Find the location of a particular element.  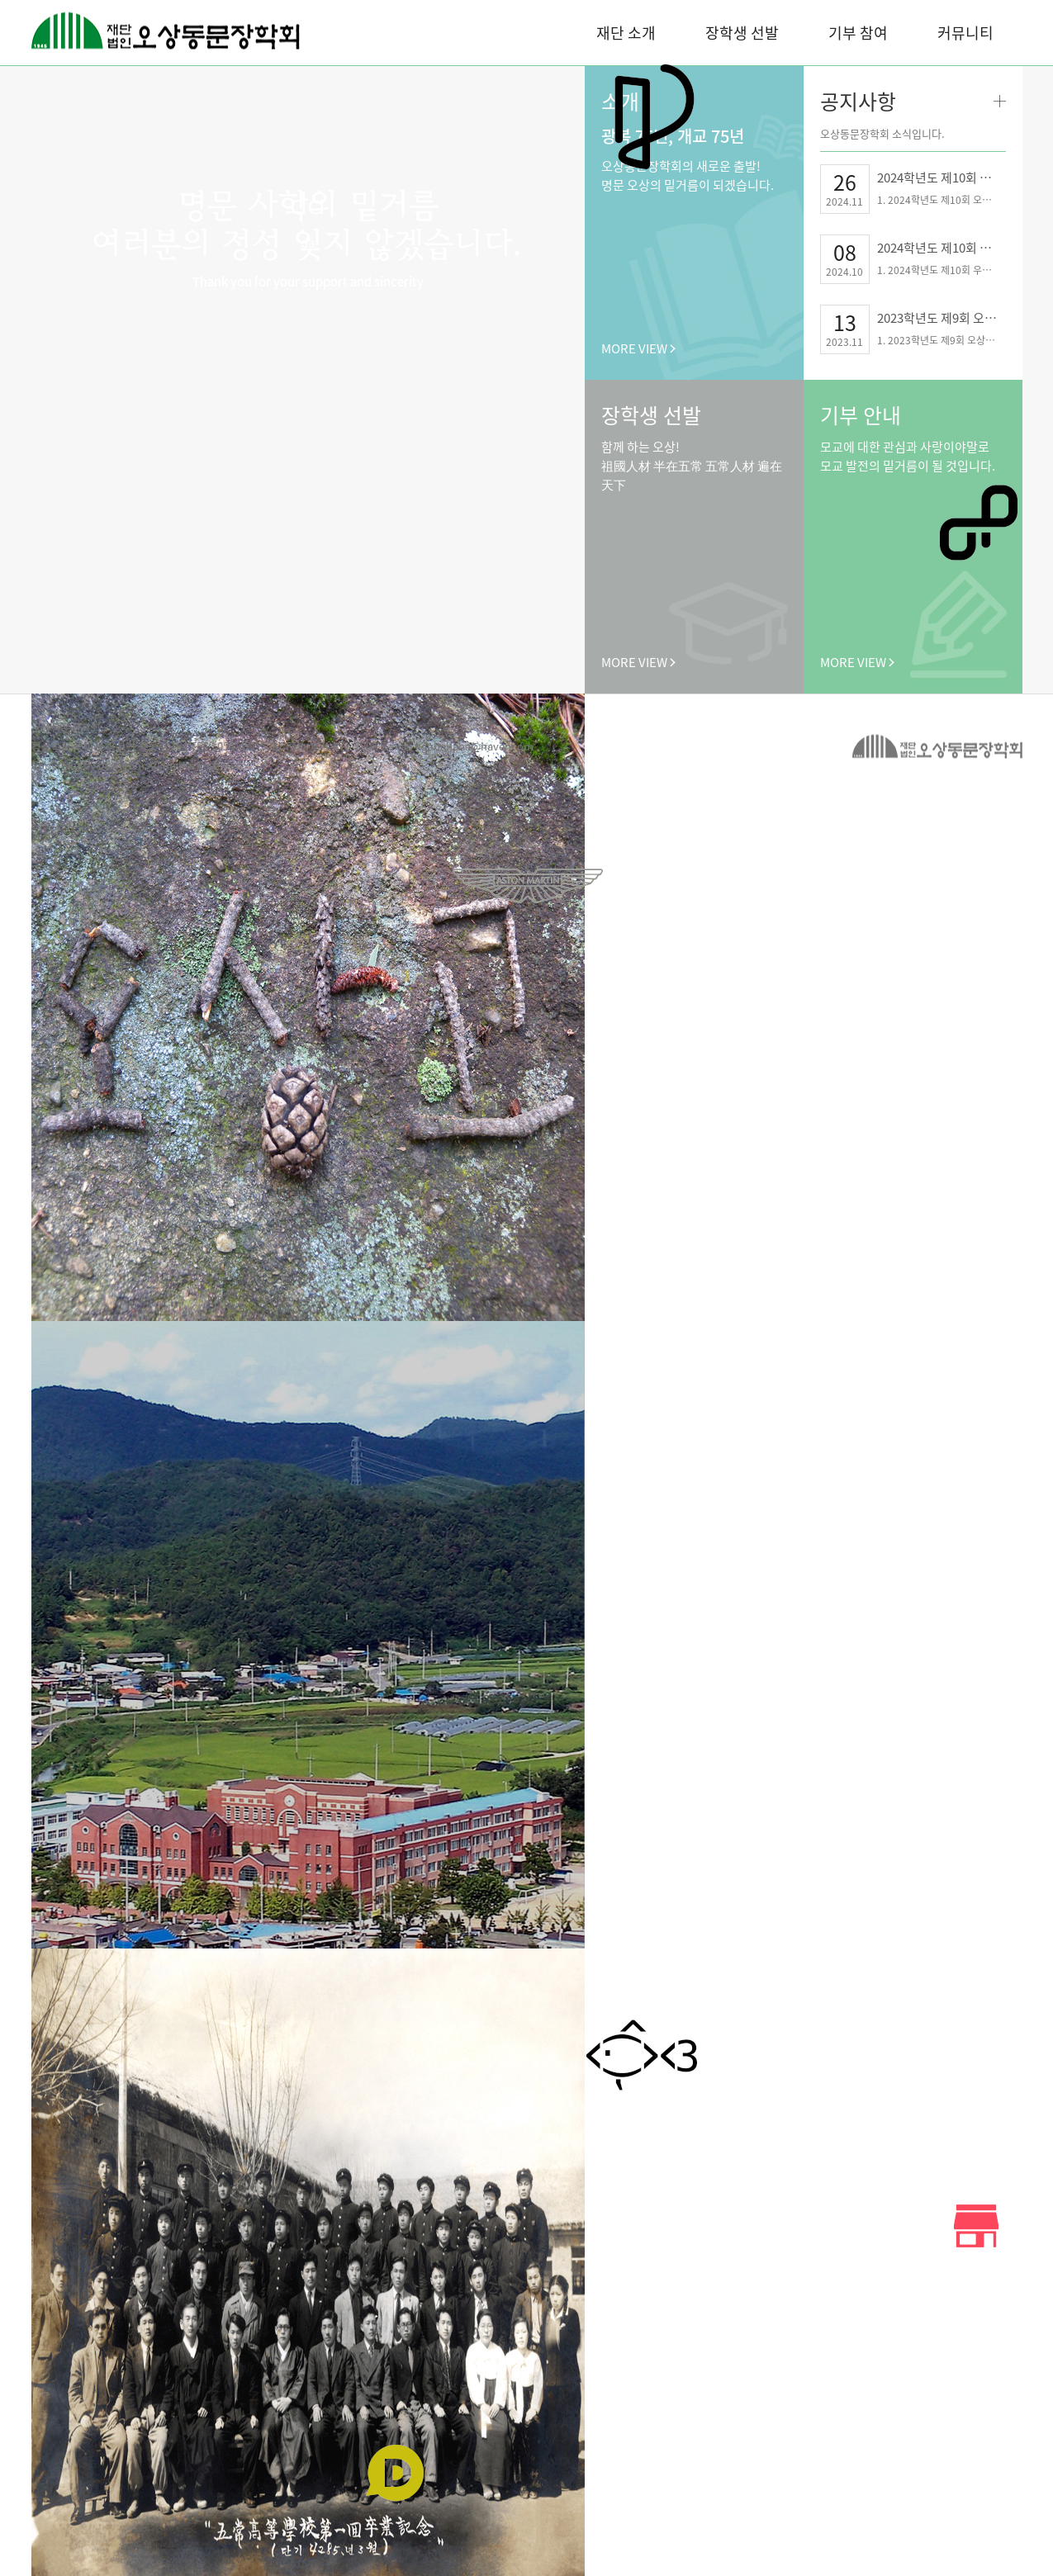

open Disqus comments section is located at coordinates (395, 2473).